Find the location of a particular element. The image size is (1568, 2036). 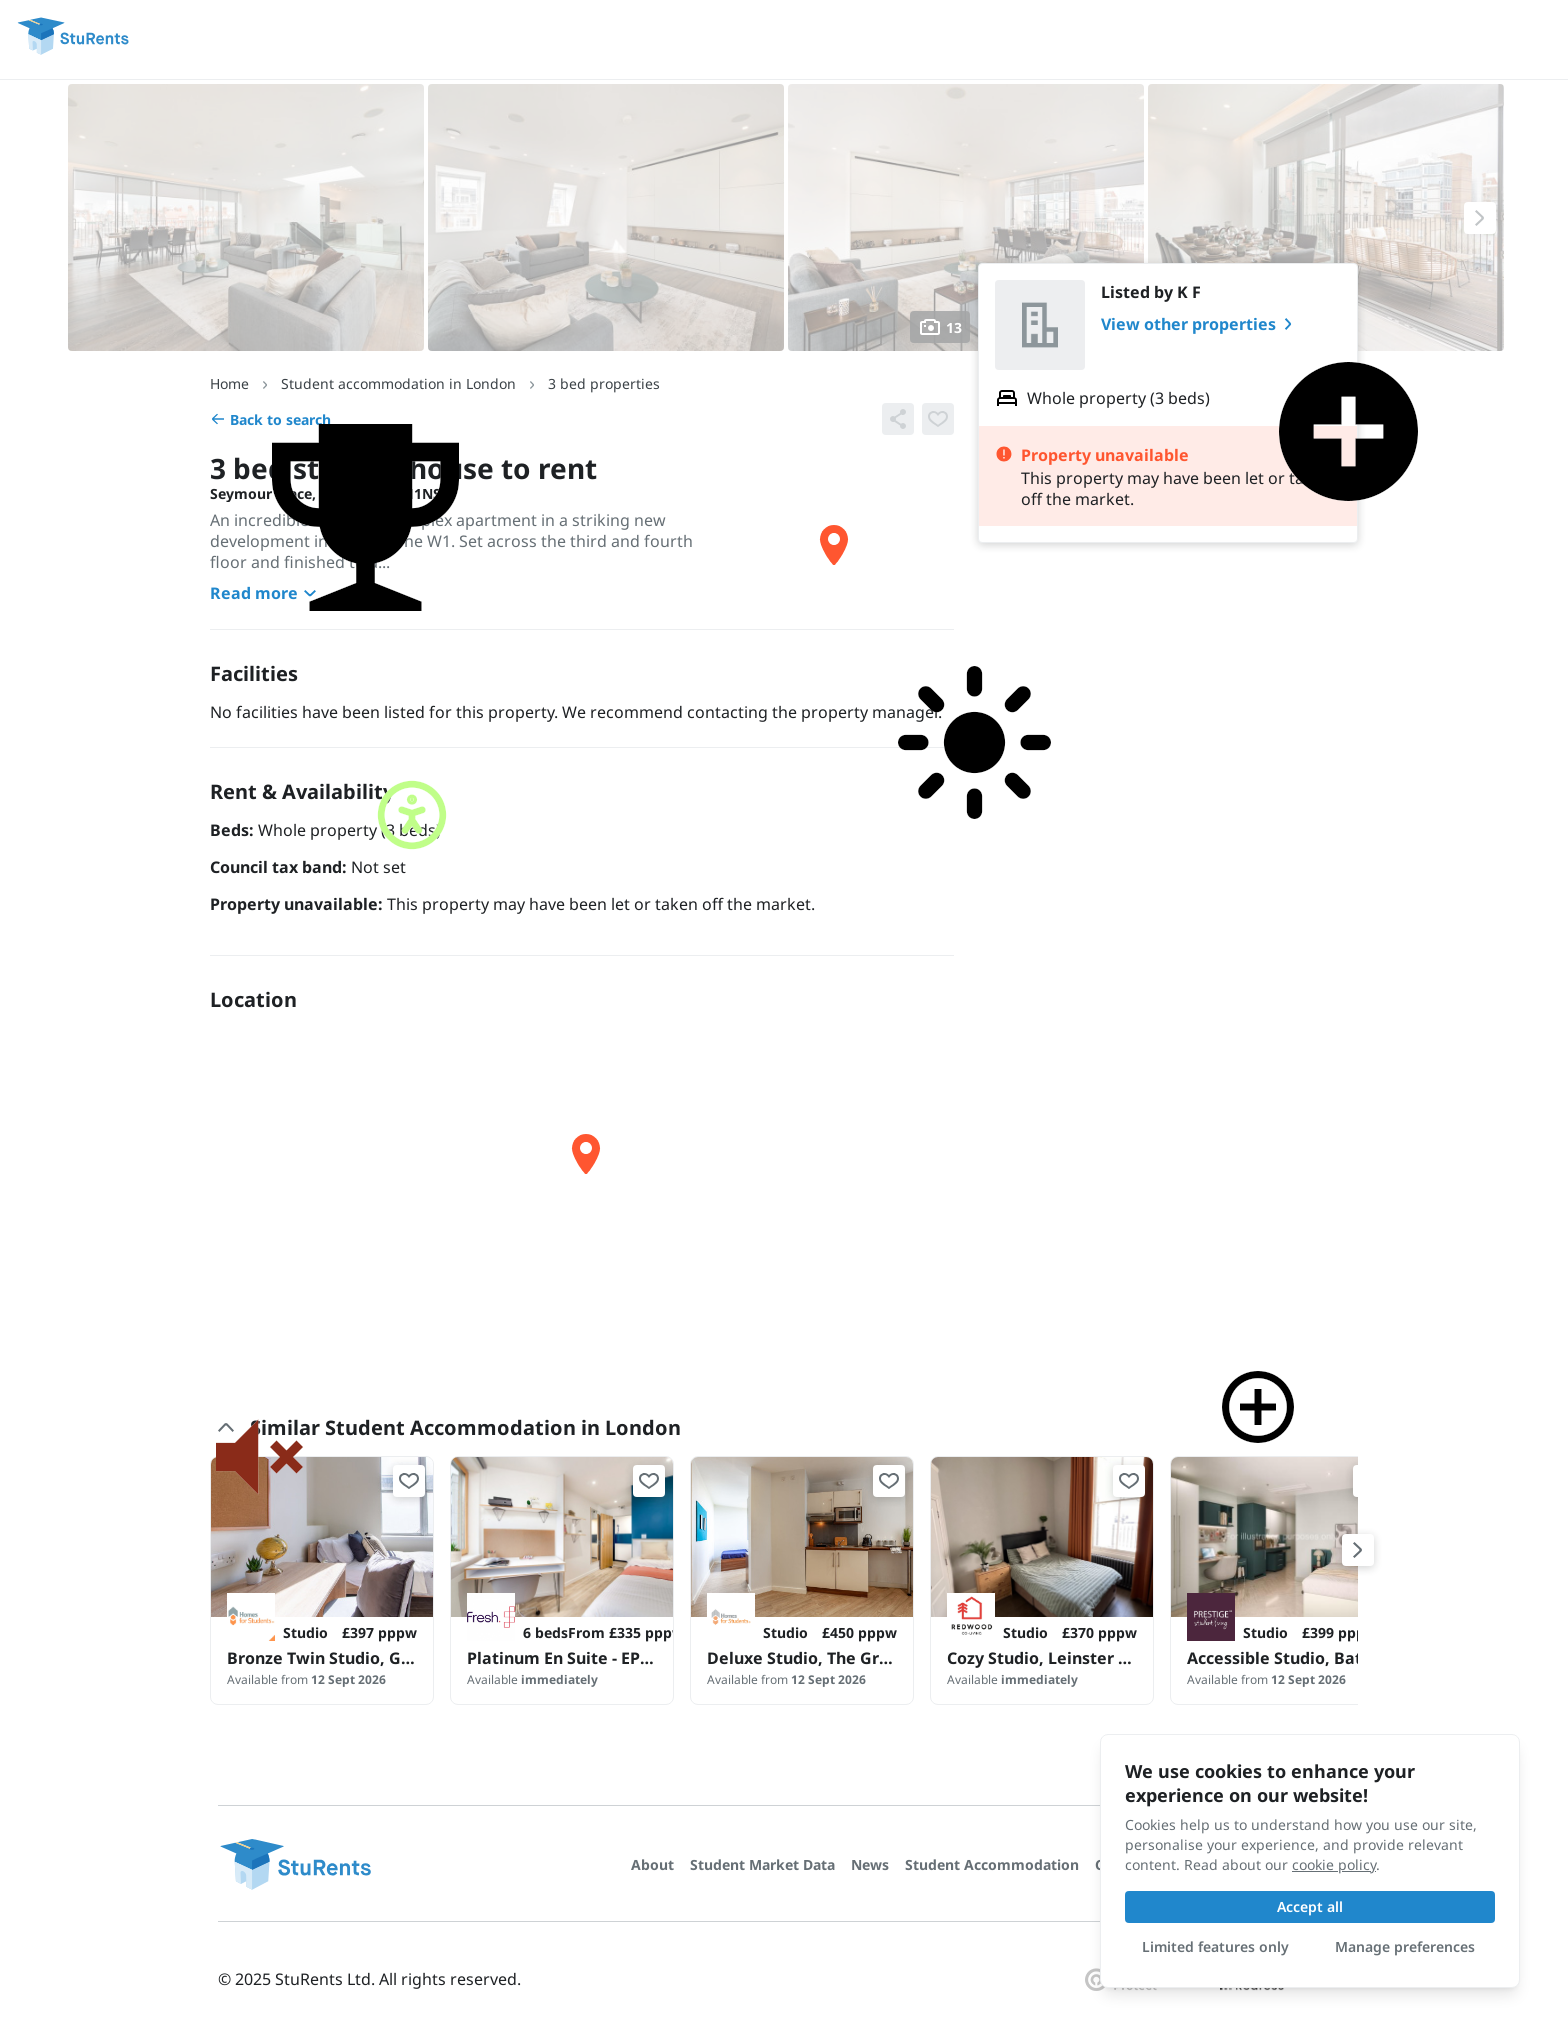

increase screen brightness is located at coordinates (974, 742).